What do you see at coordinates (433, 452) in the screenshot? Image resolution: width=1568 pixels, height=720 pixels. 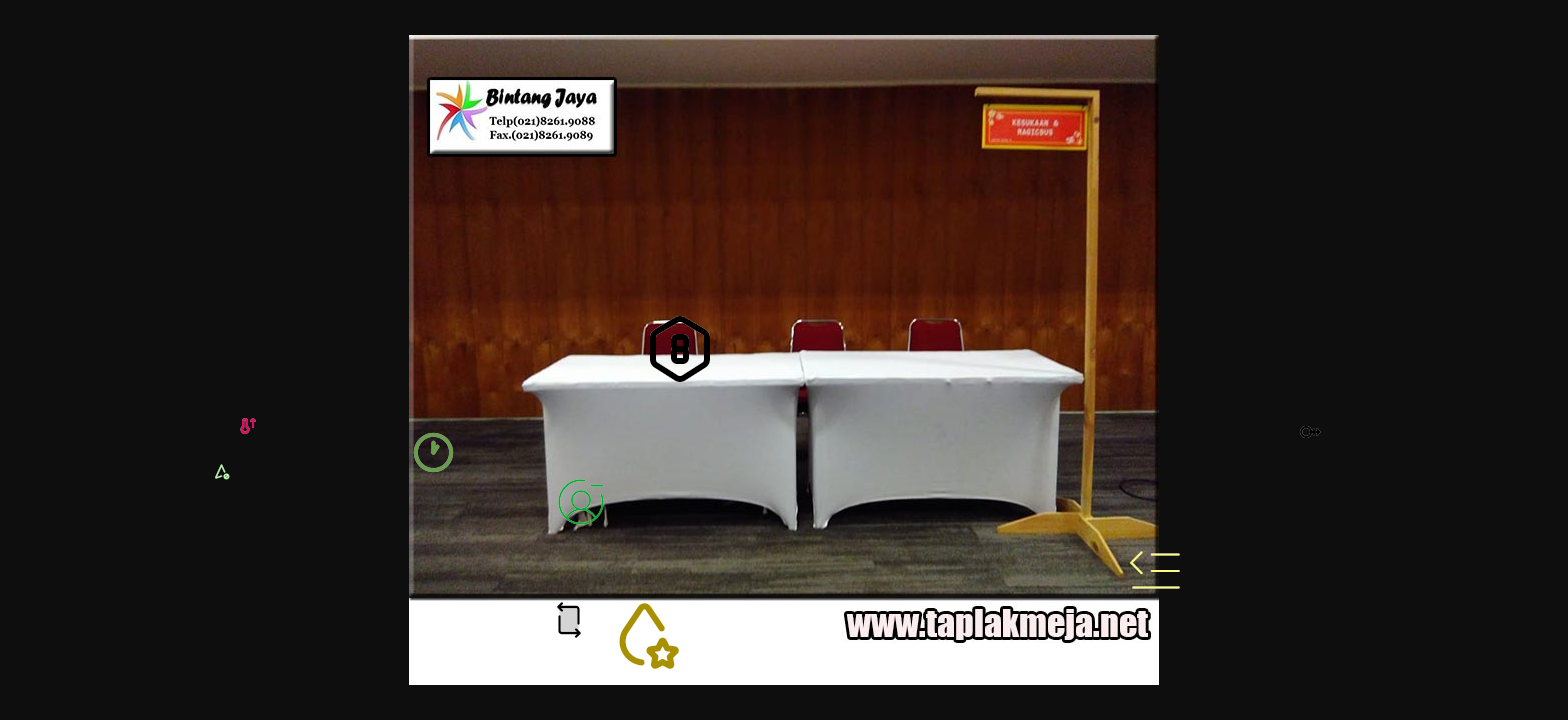 I see `indicates the current time is 1 o'clock` at bounding box center [433, 452].